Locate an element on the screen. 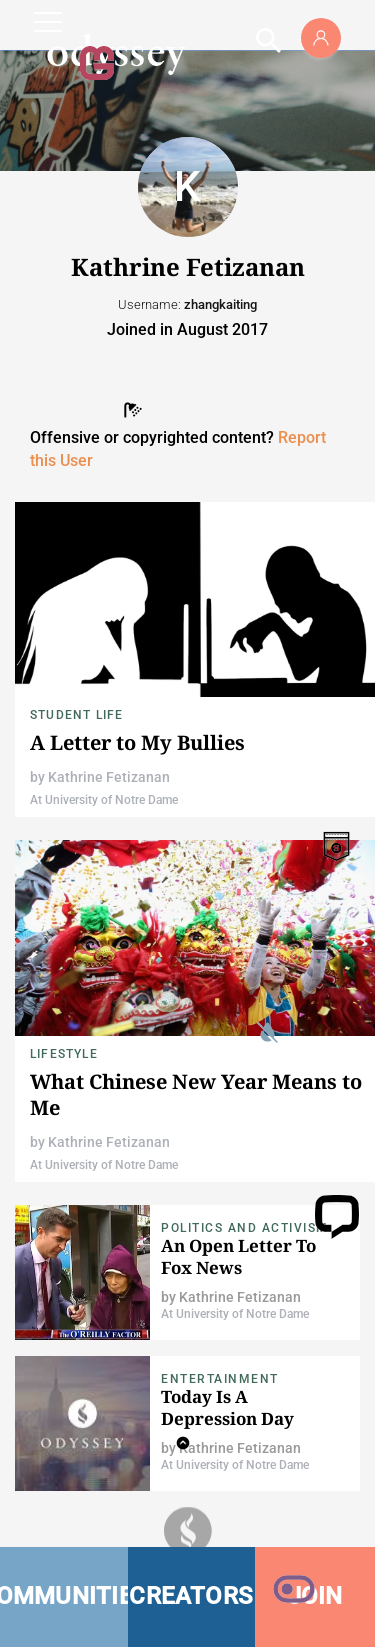 The width and height of the screenshot is (375, 1647). toggle a setting off is located at coordinates (294, 1589).